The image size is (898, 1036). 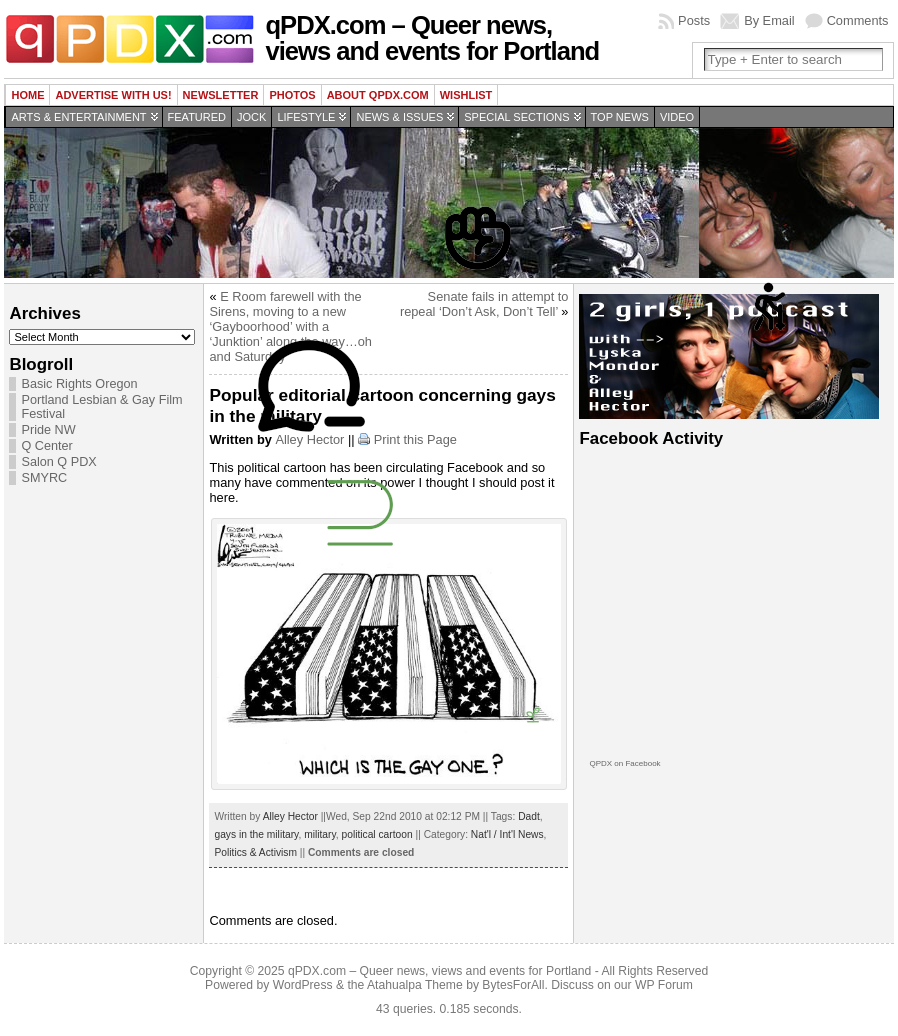 What do you see at coordinates (309, 386) in the screenshot?
I see `remove a message or conversation` at bounding box center [309, 386].